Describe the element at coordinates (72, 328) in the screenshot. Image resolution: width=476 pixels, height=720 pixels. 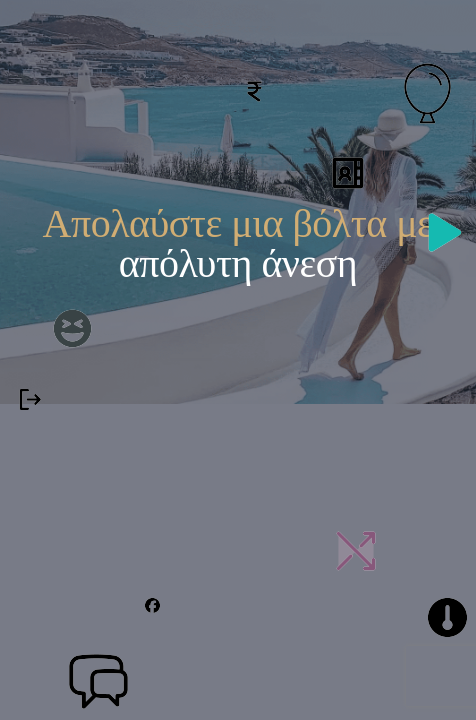
I see `react with a laughing emoji` at that location.